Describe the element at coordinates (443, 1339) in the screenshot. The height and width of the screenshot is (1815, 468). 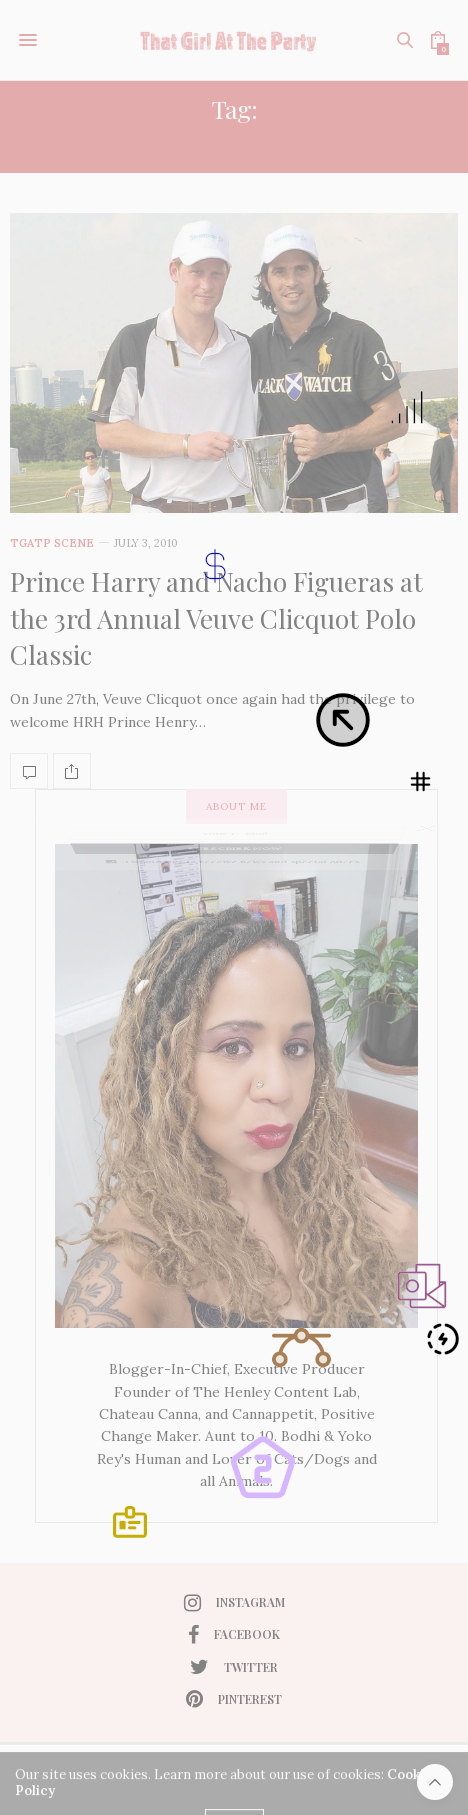
I see `charging in progress` at that location.